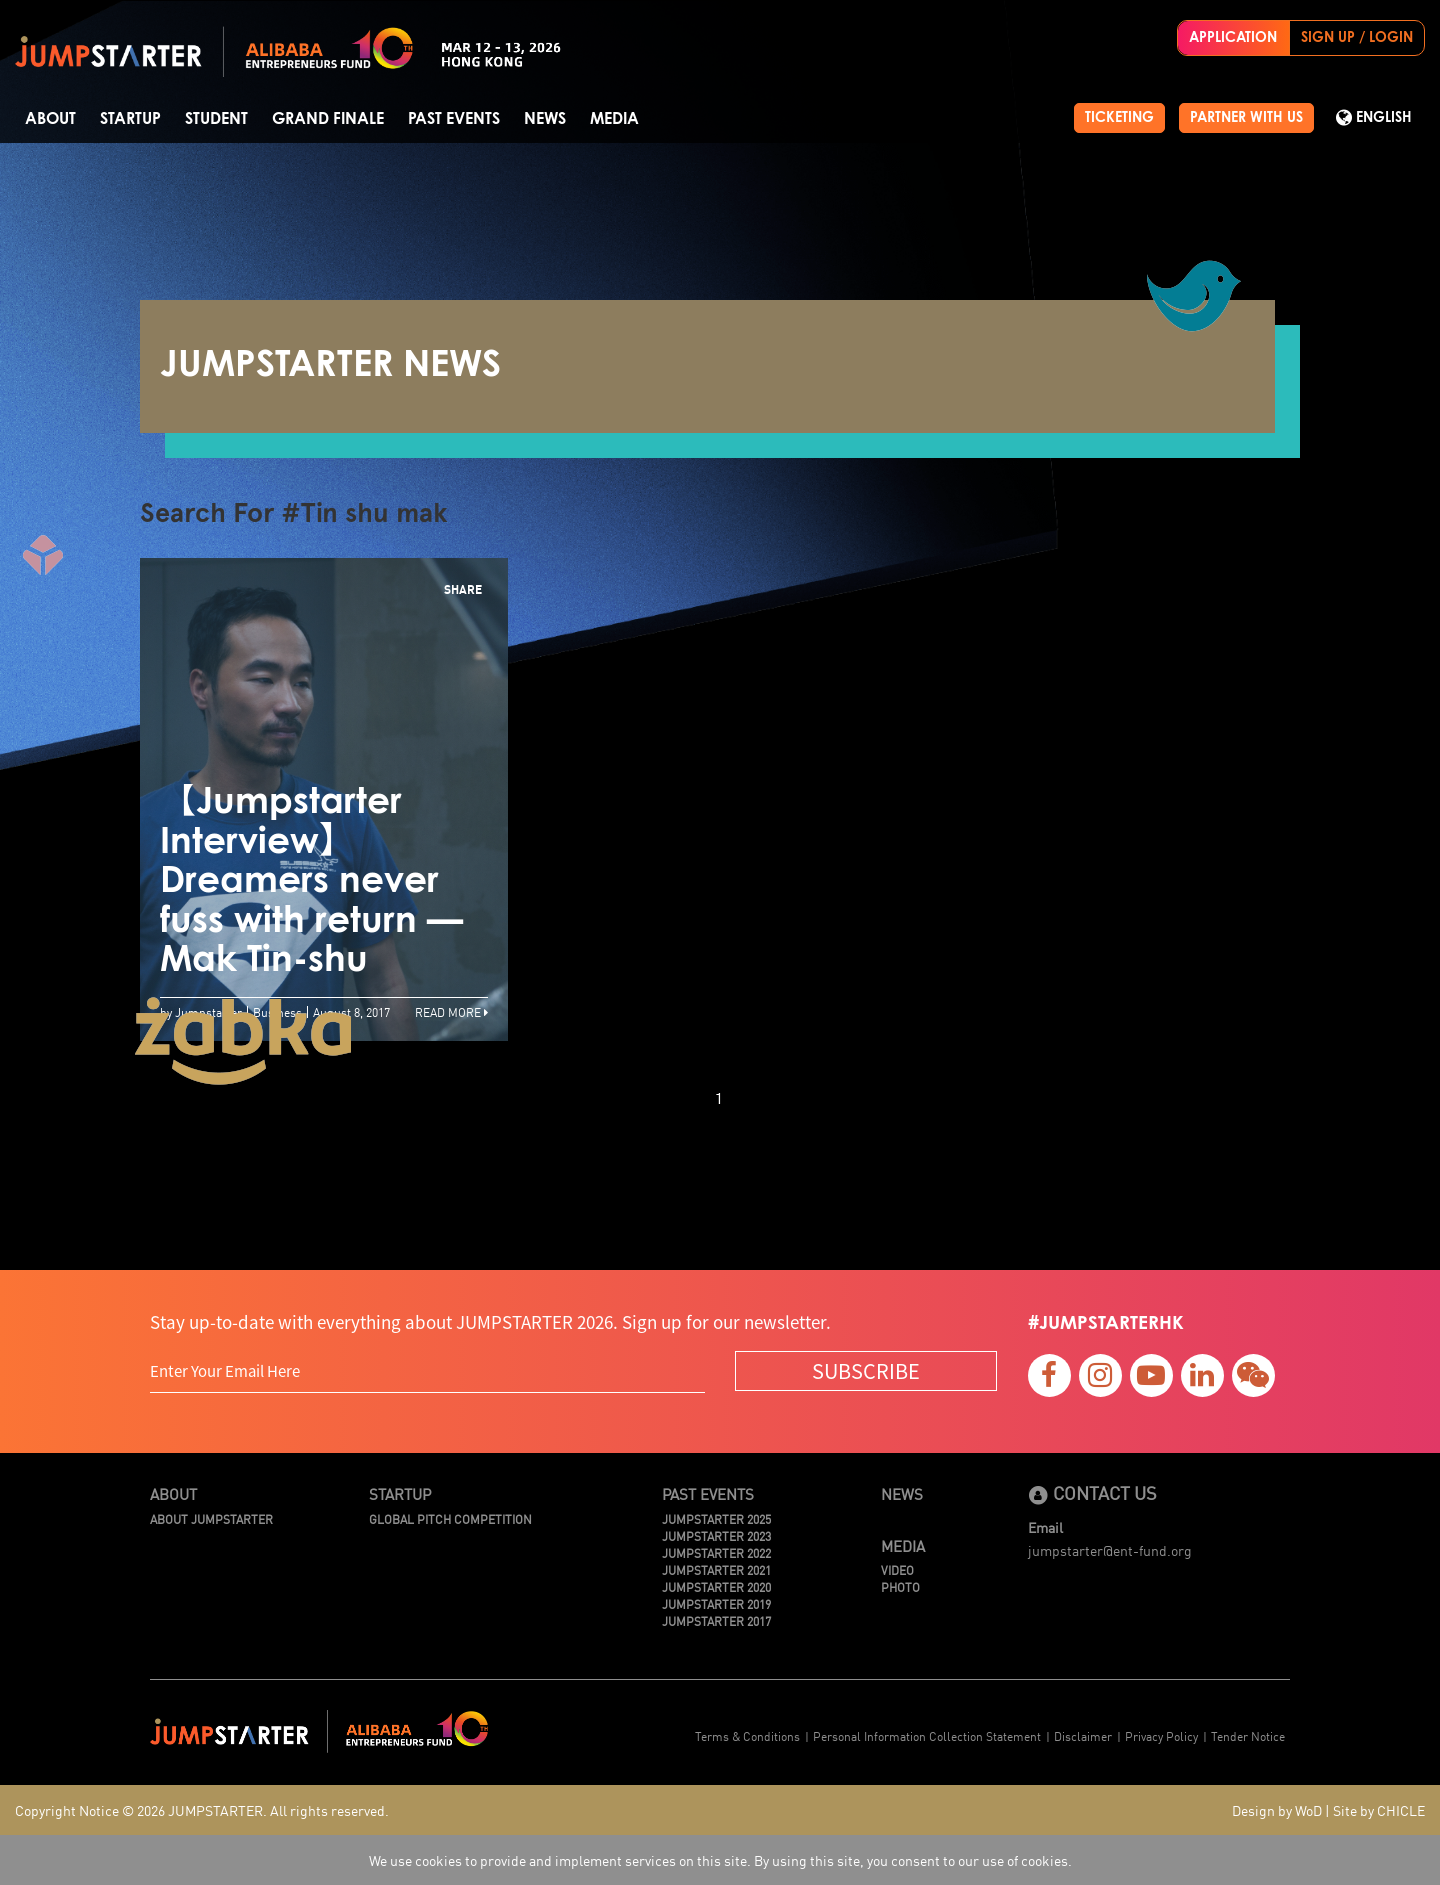 The image size is (1440, 1885). I want to click on open the Żabka convenience store app, so click(243, 1041).